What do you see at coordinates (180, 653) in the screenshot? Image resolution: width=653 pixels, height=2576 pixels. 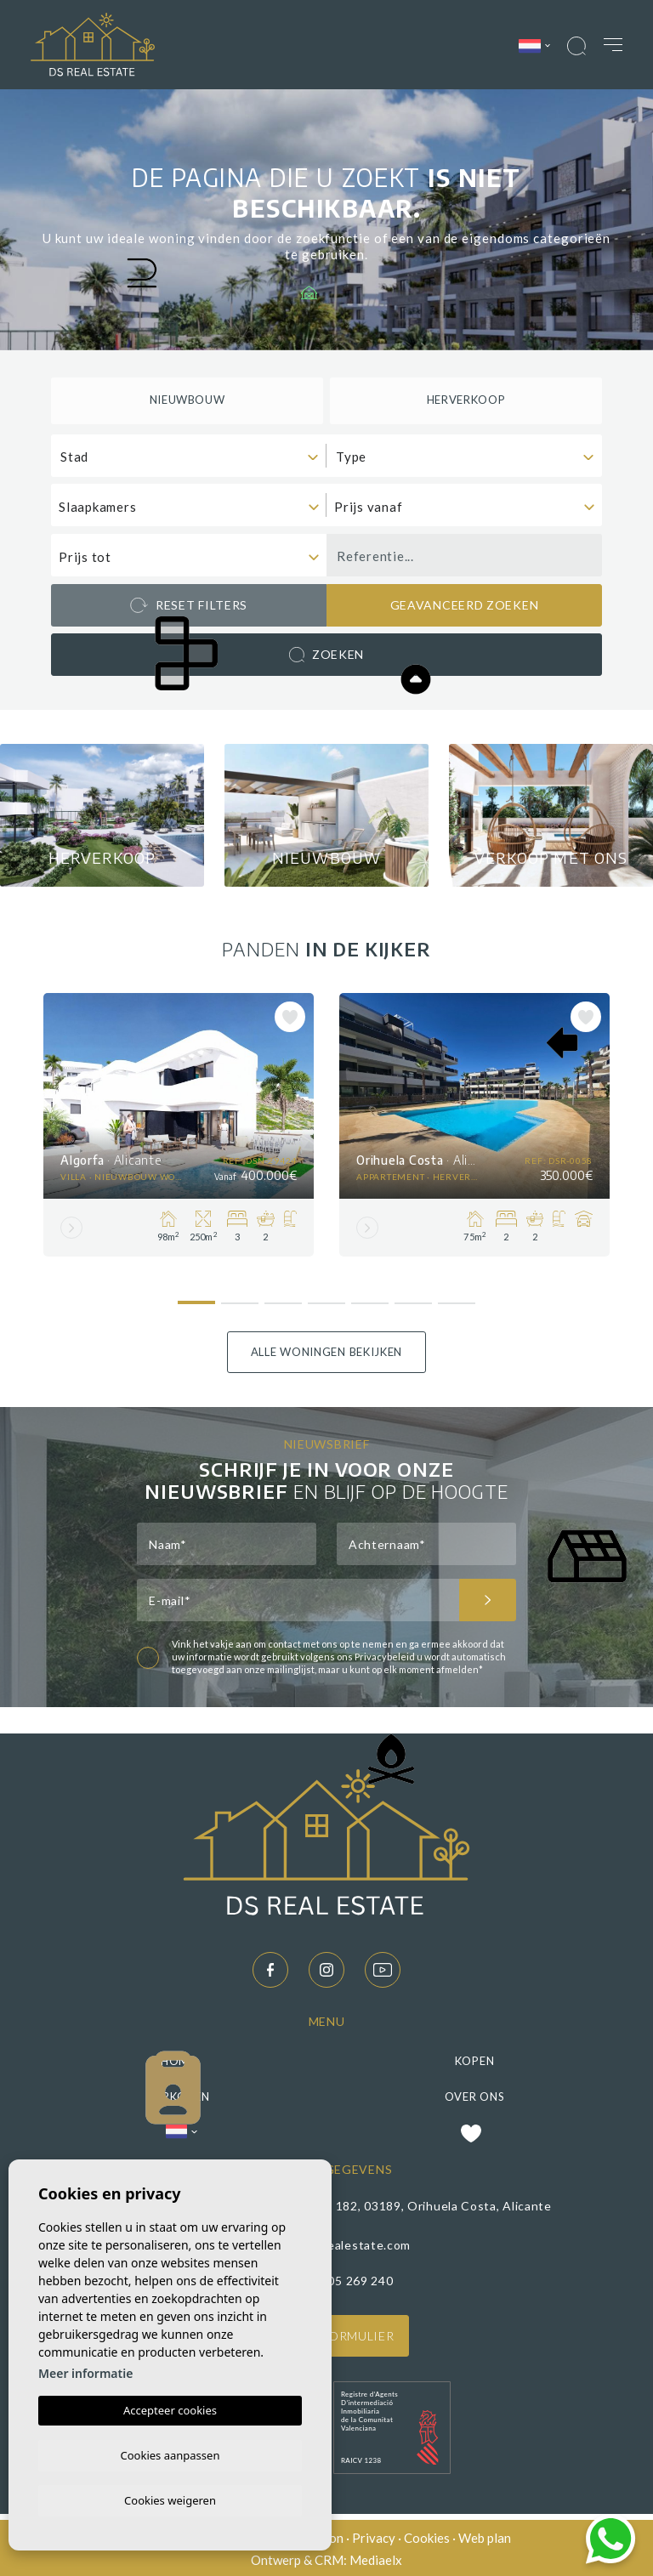 I see `open Replit coding environment` at bounding box center [180, 653].